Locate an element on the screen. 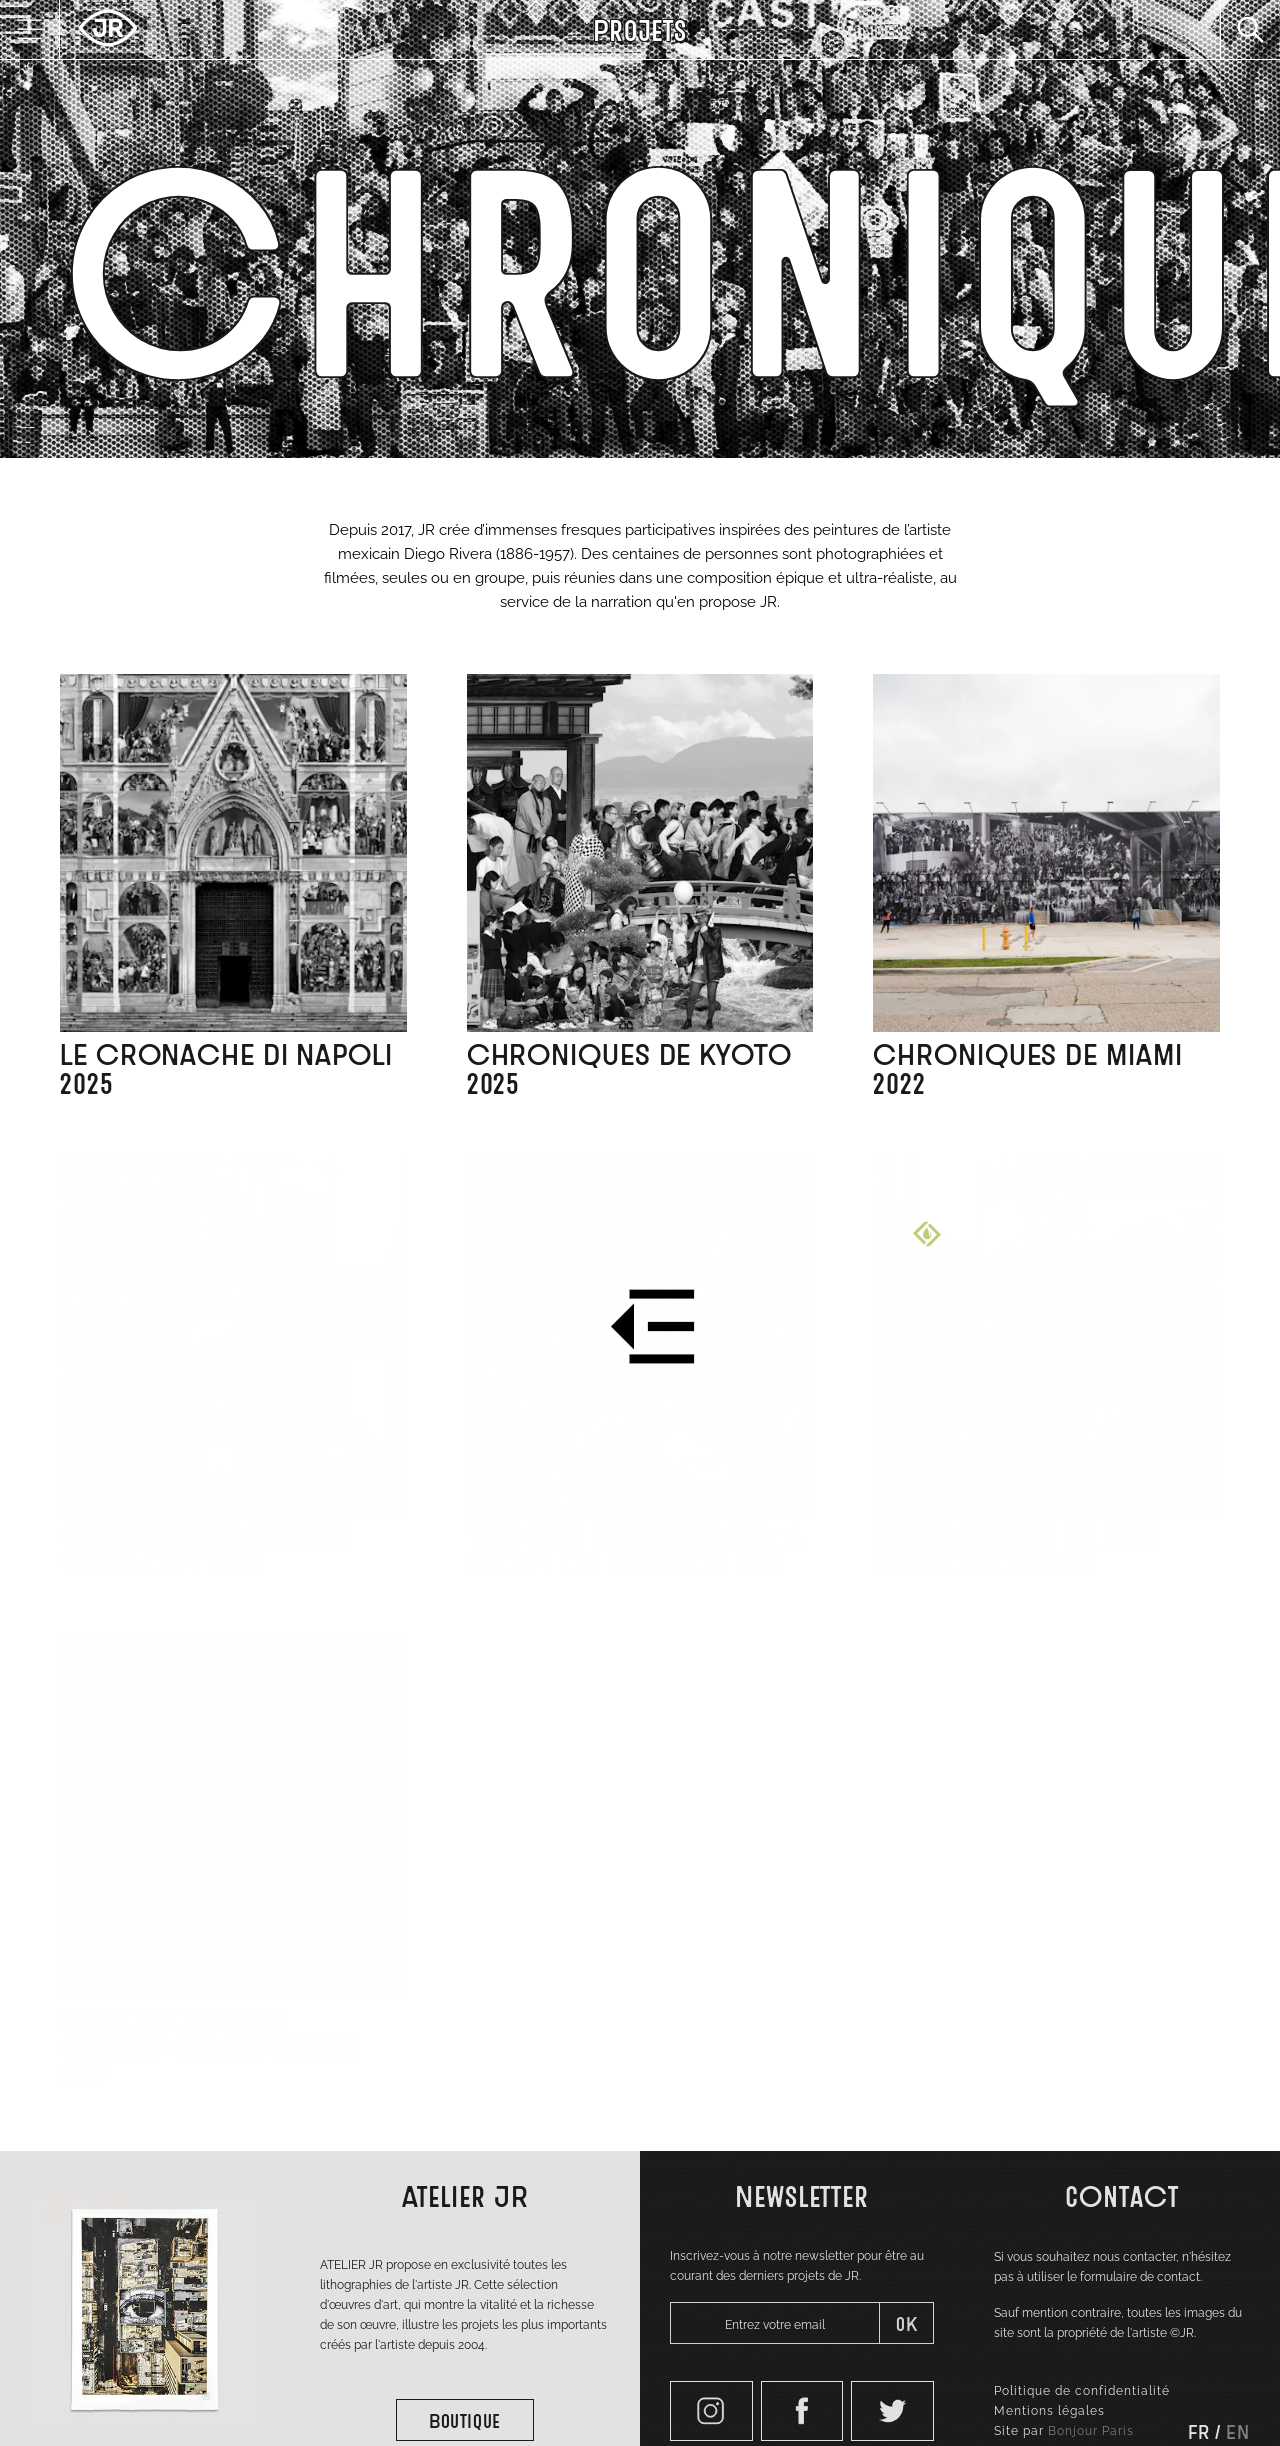 The width and height of the screenshot is (1280, 2446). collapse the sidebar menu is located at coordinates (652, 1326).